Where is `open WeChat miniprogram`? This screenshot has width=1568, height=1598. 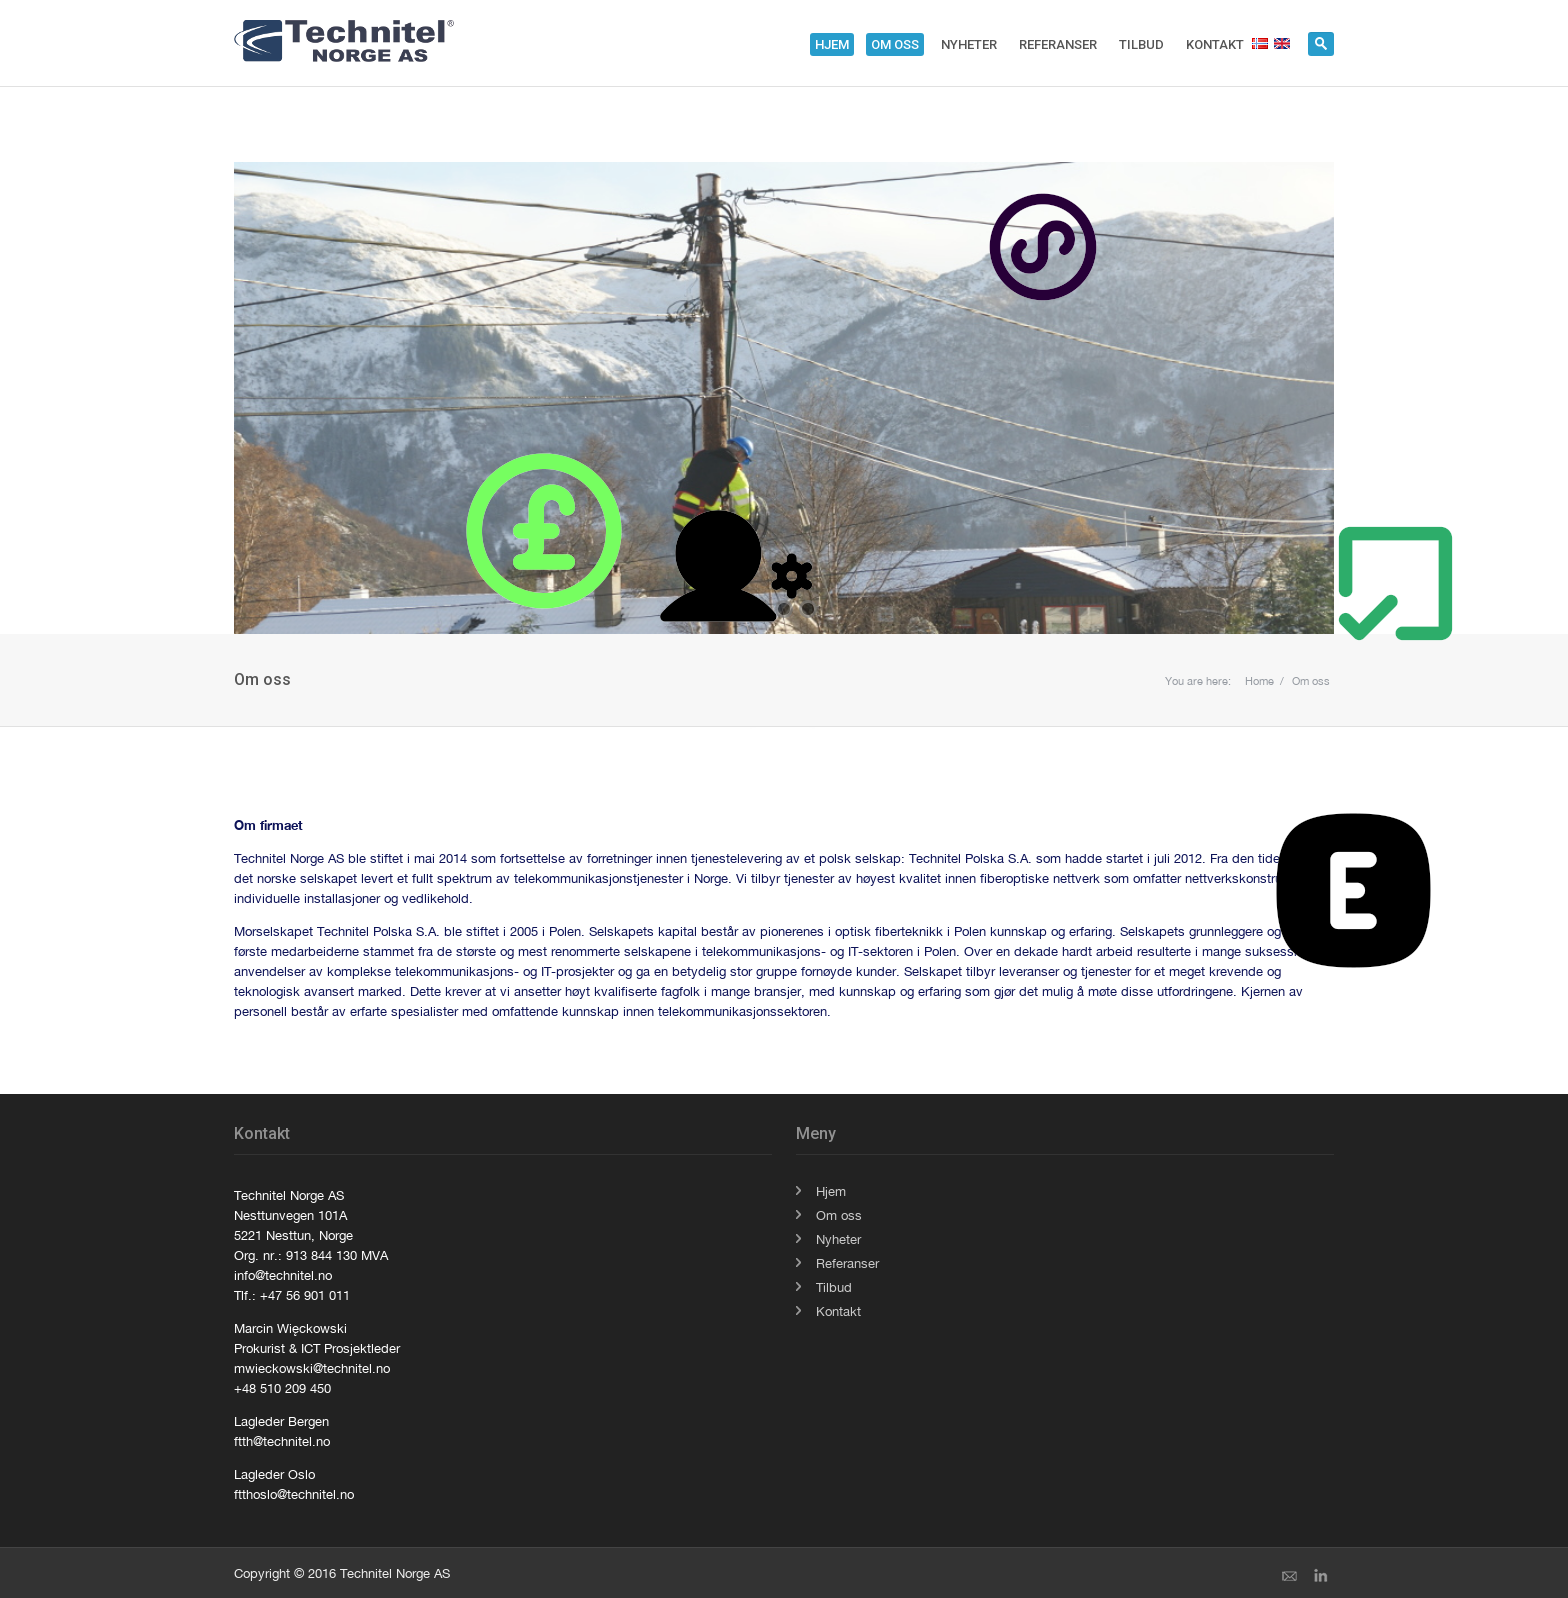
open WeChat miniprogram is located at coordinates (1043, 247).